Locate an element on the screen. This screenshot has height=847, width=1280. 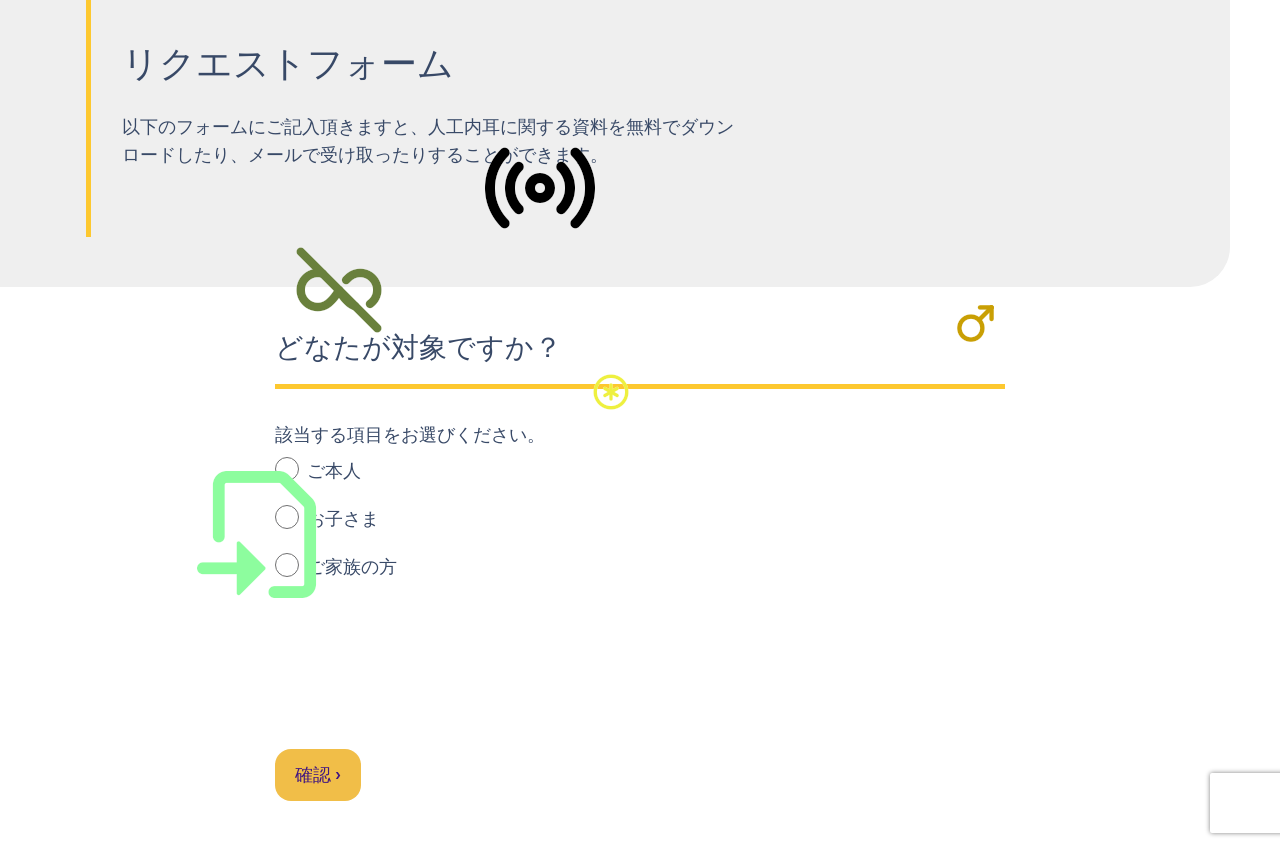
disable infinite scroll or loop mode is located at coordinates (339, 290).